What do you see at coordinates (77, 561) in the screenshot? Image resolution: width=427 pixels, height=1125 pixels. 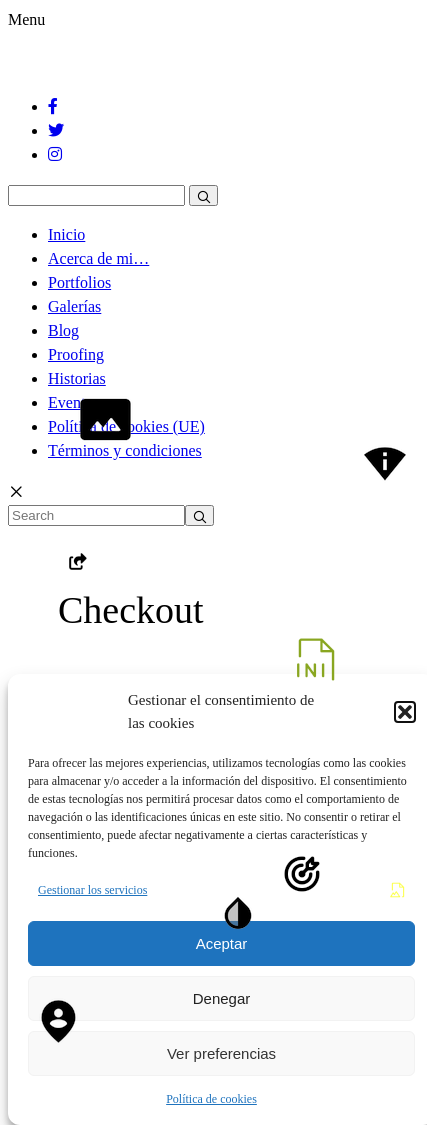 I see `share content to another app or platform` at bounding box center [77, 561].